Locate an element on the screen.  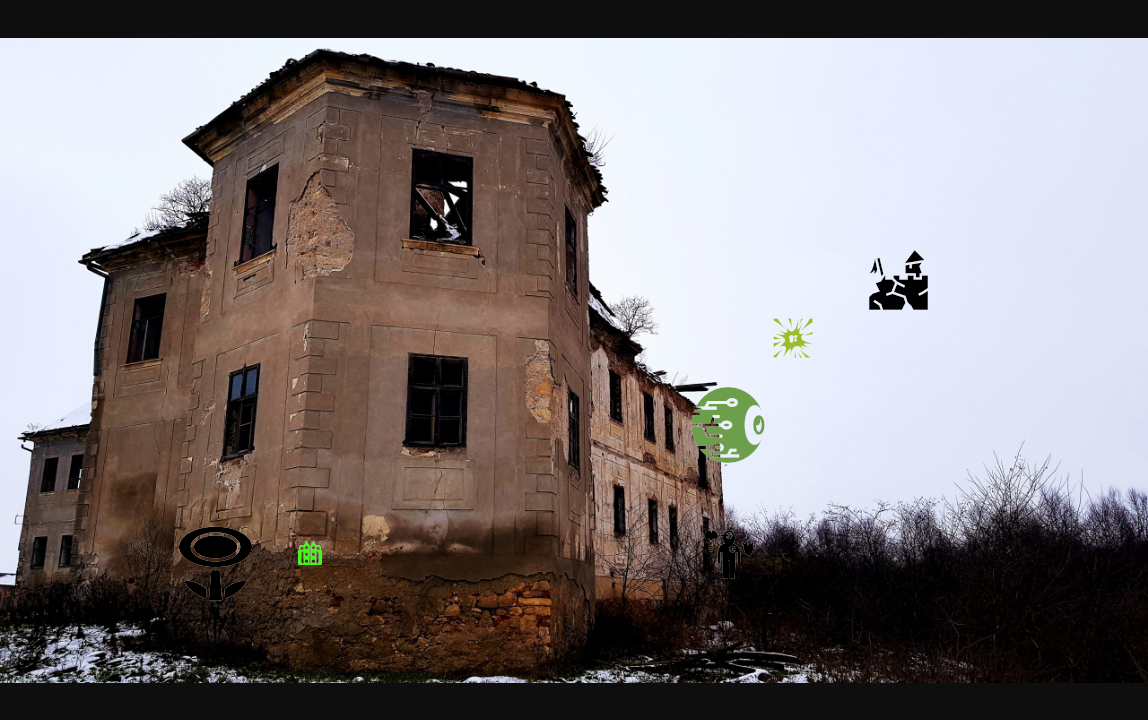
trigger an explosion or blast effect is located at coordinates (793, 338).